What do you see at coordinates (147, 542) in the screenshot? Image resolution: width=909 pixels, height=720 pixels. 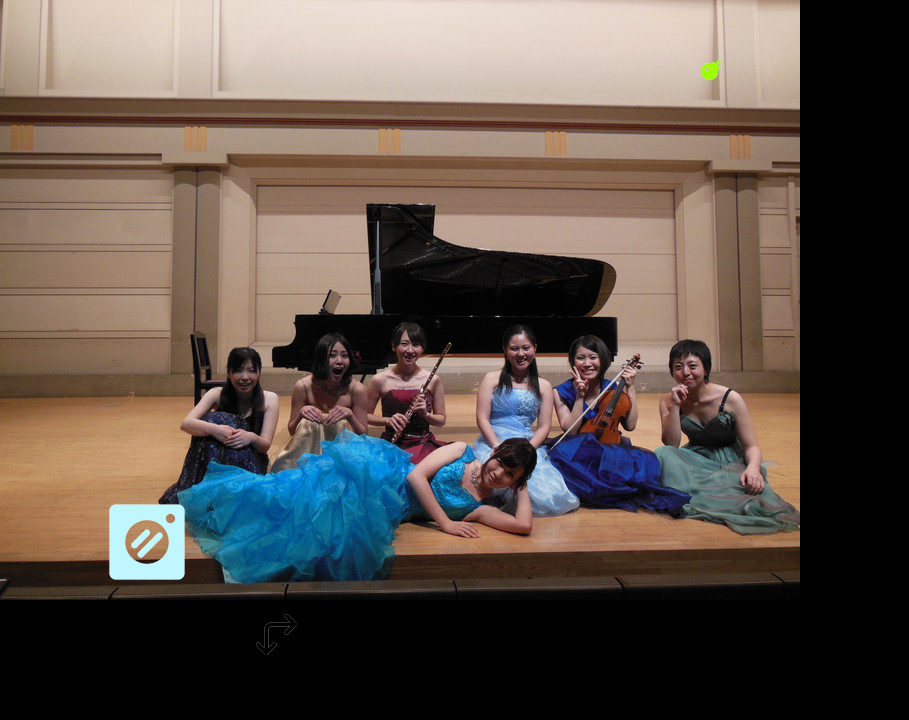 I see `access laundry or washing machine controls` at bounding box center [147, 542].